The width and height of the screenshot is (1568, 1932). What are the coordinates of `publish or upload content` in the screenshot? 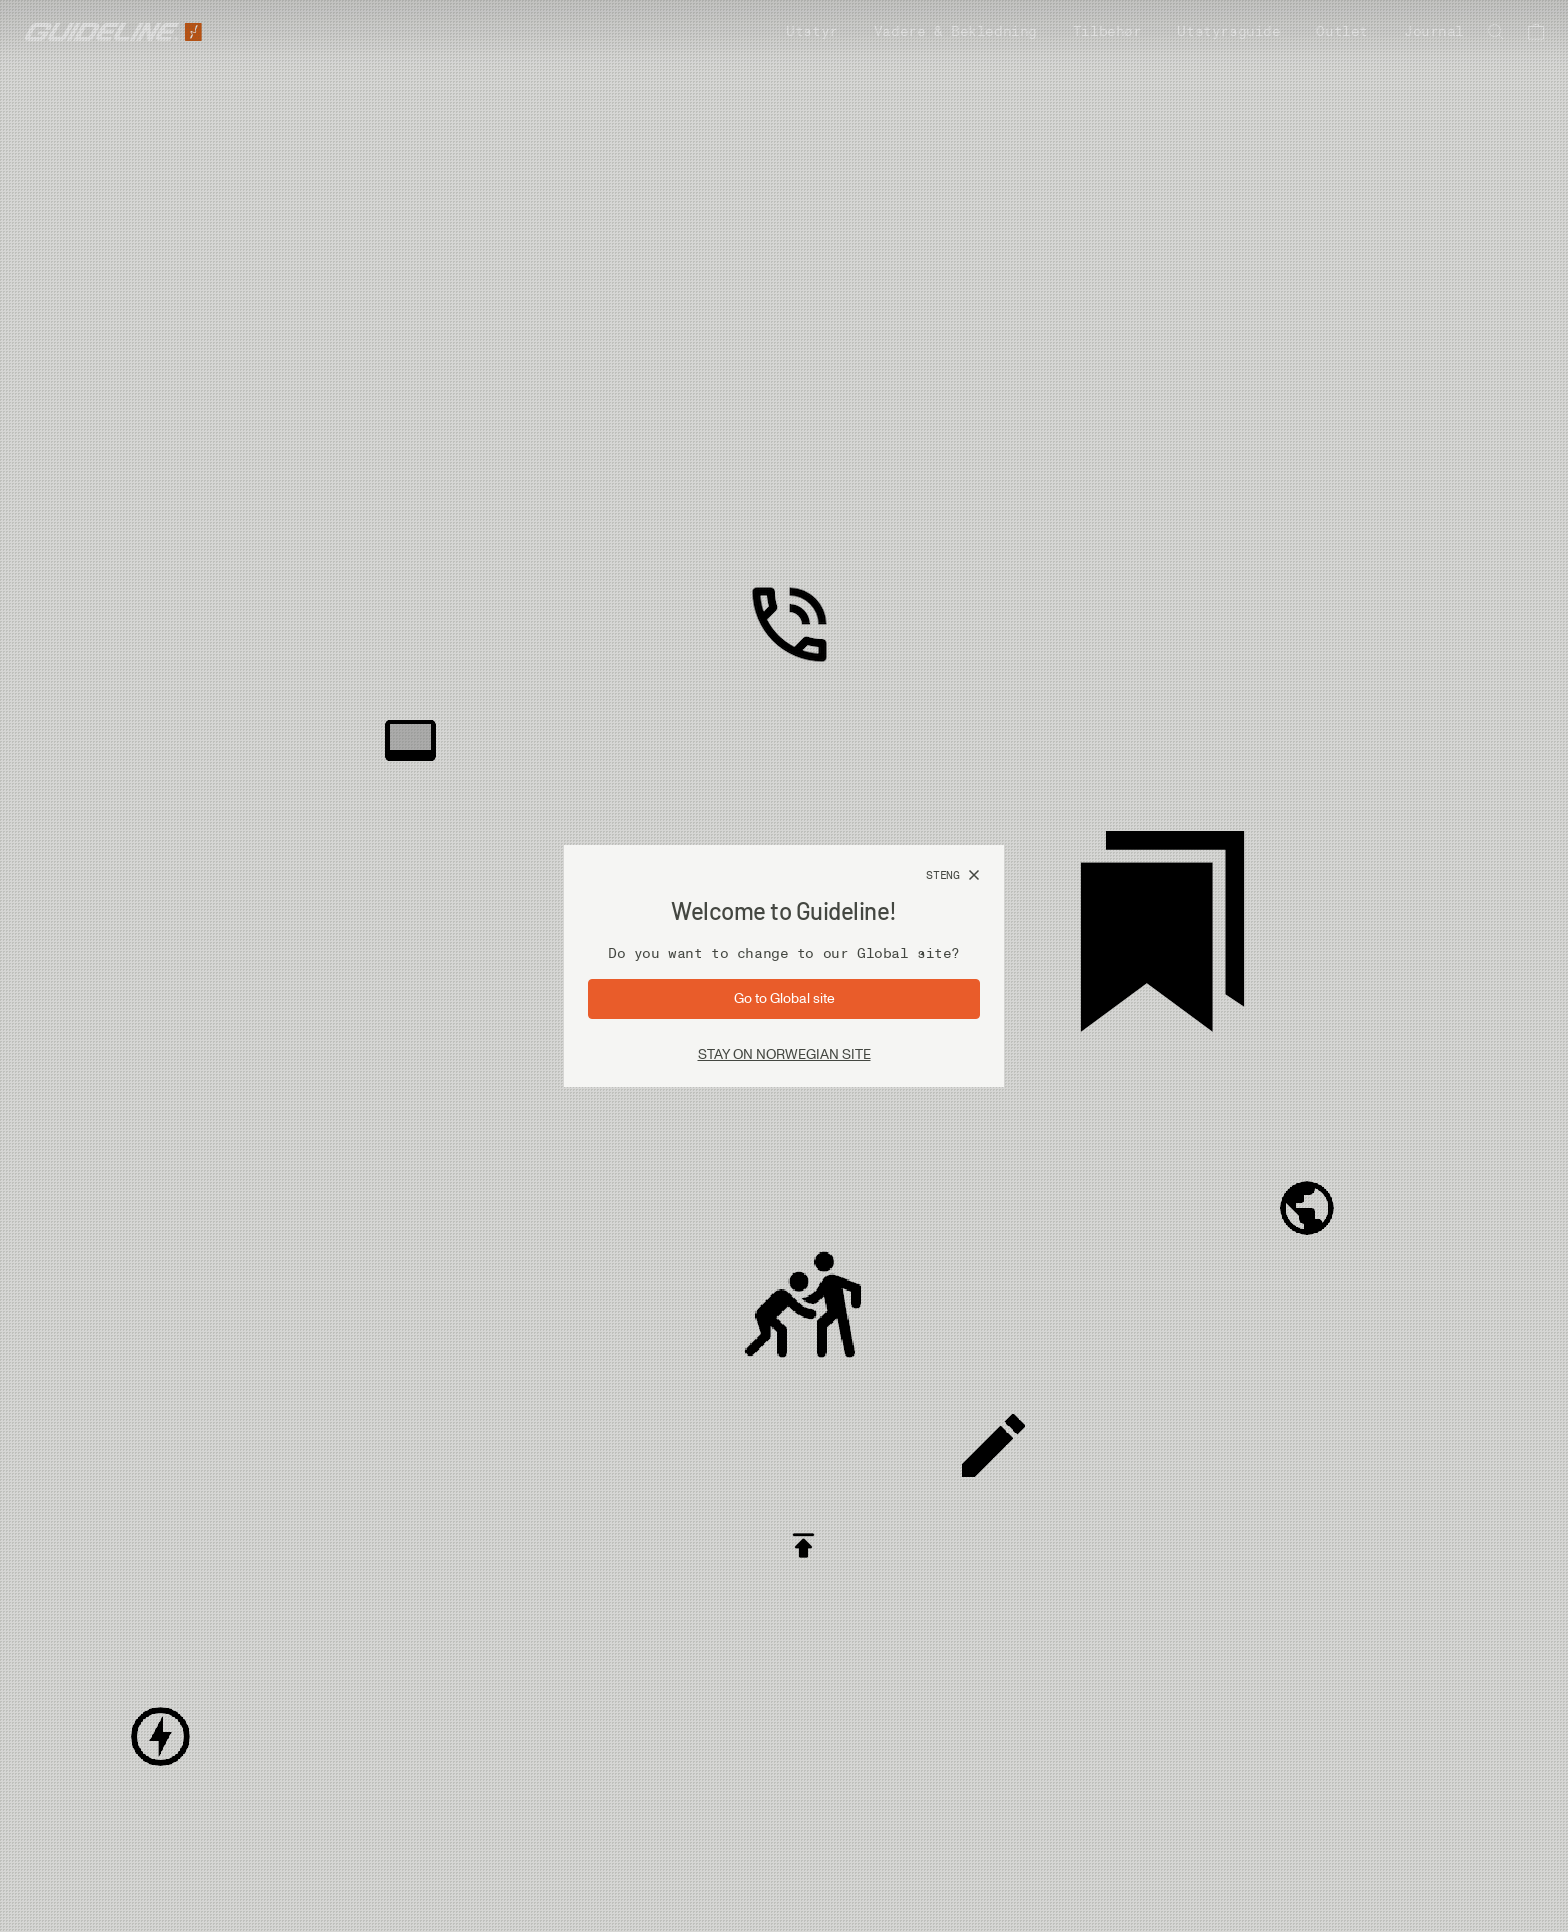 It's located at (803, 1545).